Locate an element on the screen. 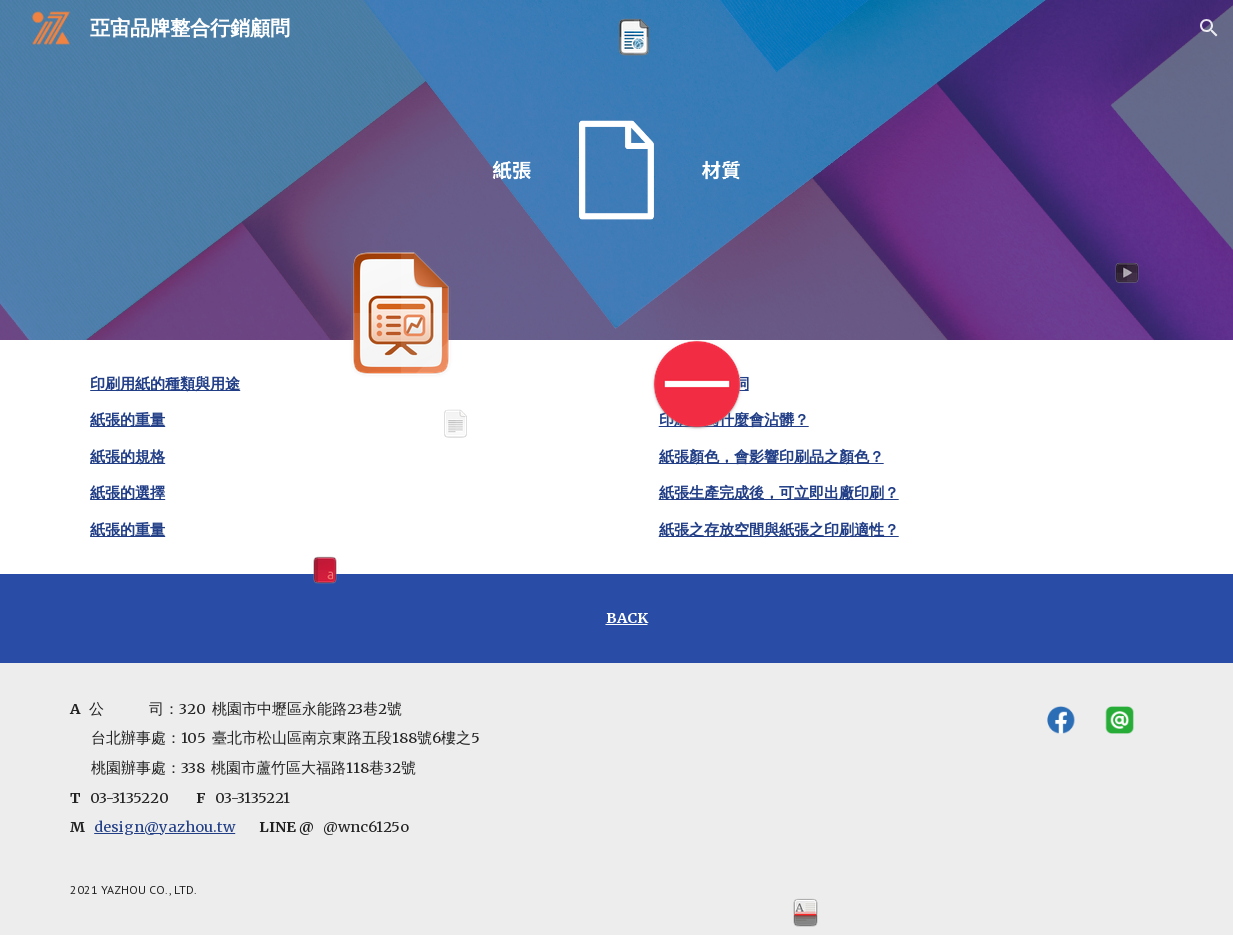 The height and width of the screenshot is (935, 1233). open document scanner app is located at coordinates (805, 912).